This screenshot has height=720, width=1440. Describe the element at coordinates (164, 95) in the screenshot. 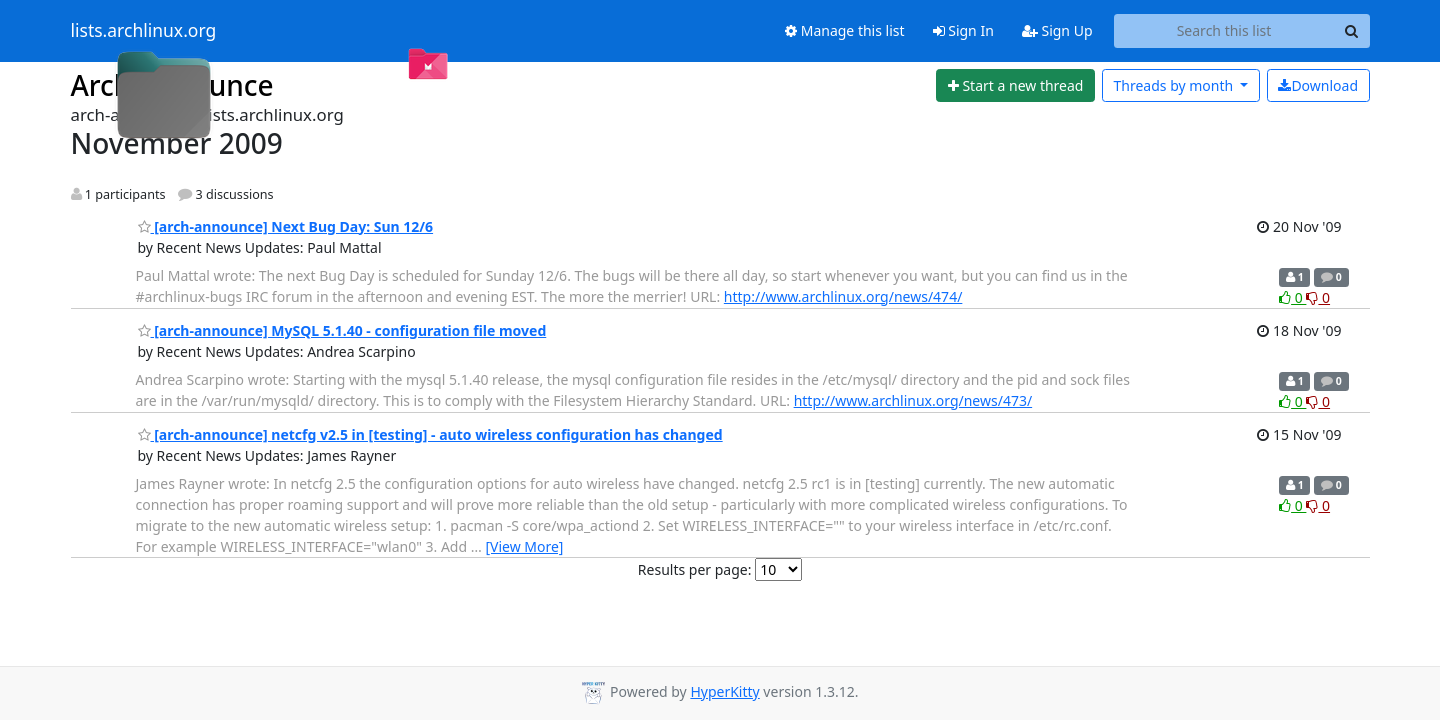

I see `open folder to view contents` at that location.